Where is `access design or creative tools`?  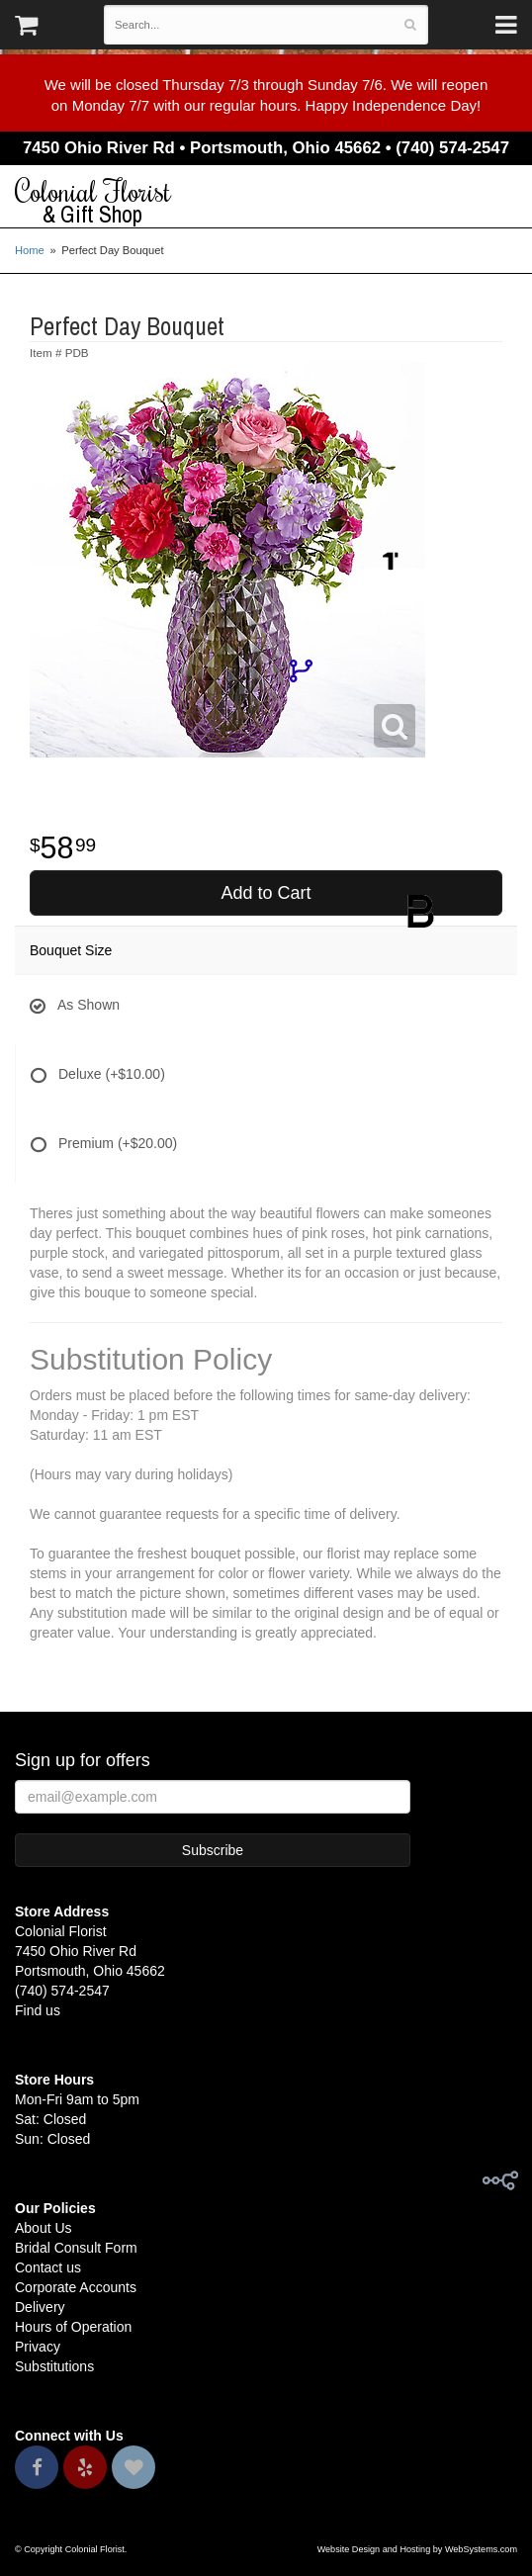 access design or creative tools is located at coordinates (391, 561).